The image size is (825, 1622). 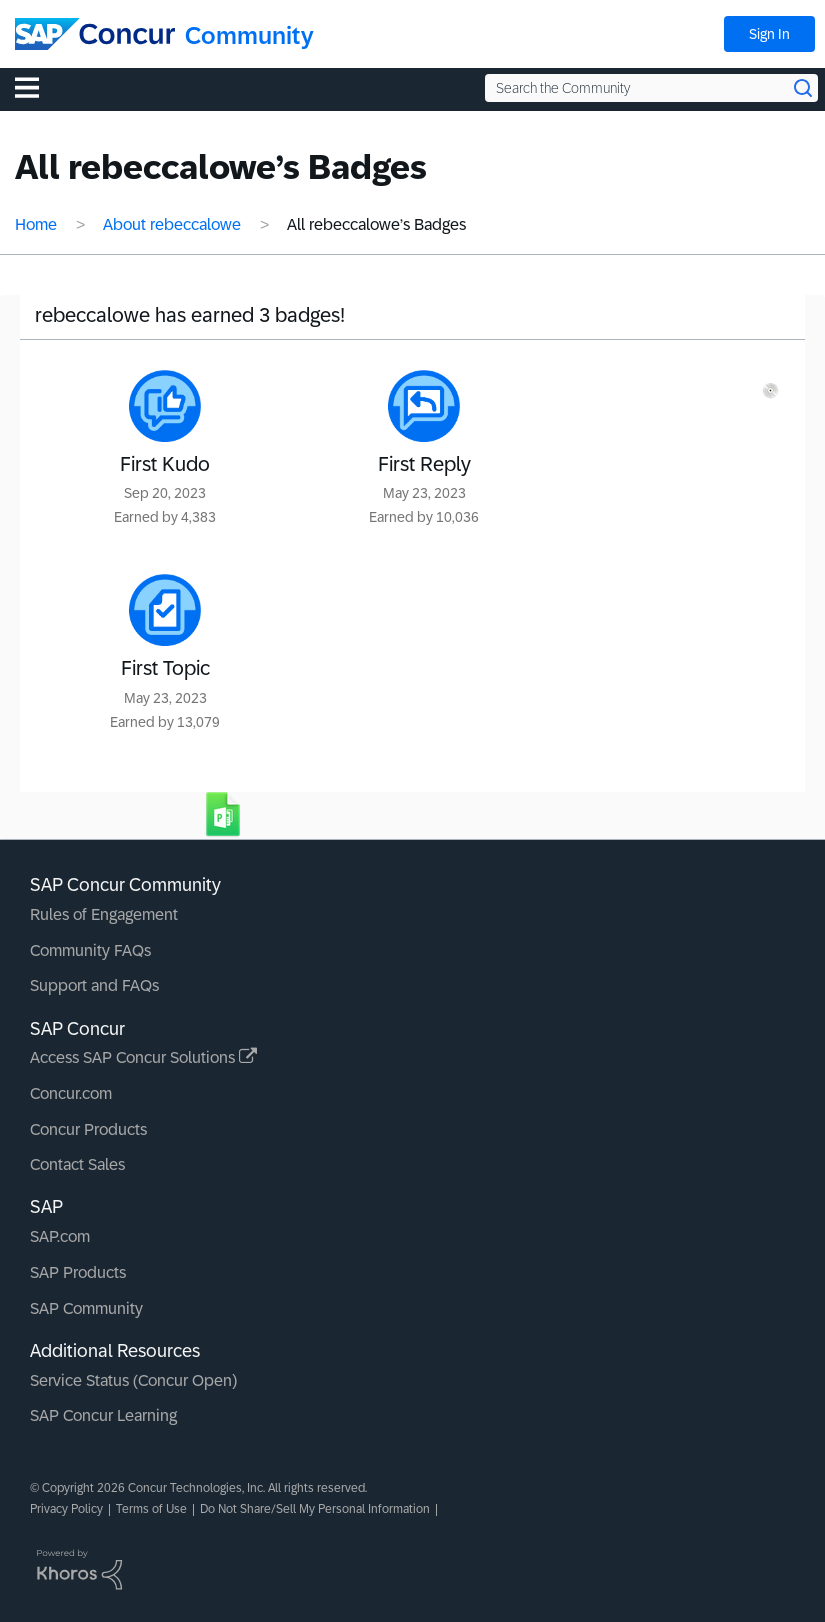 I want to click on indicates a CD or DVD drive, so click(x=770, y=390).